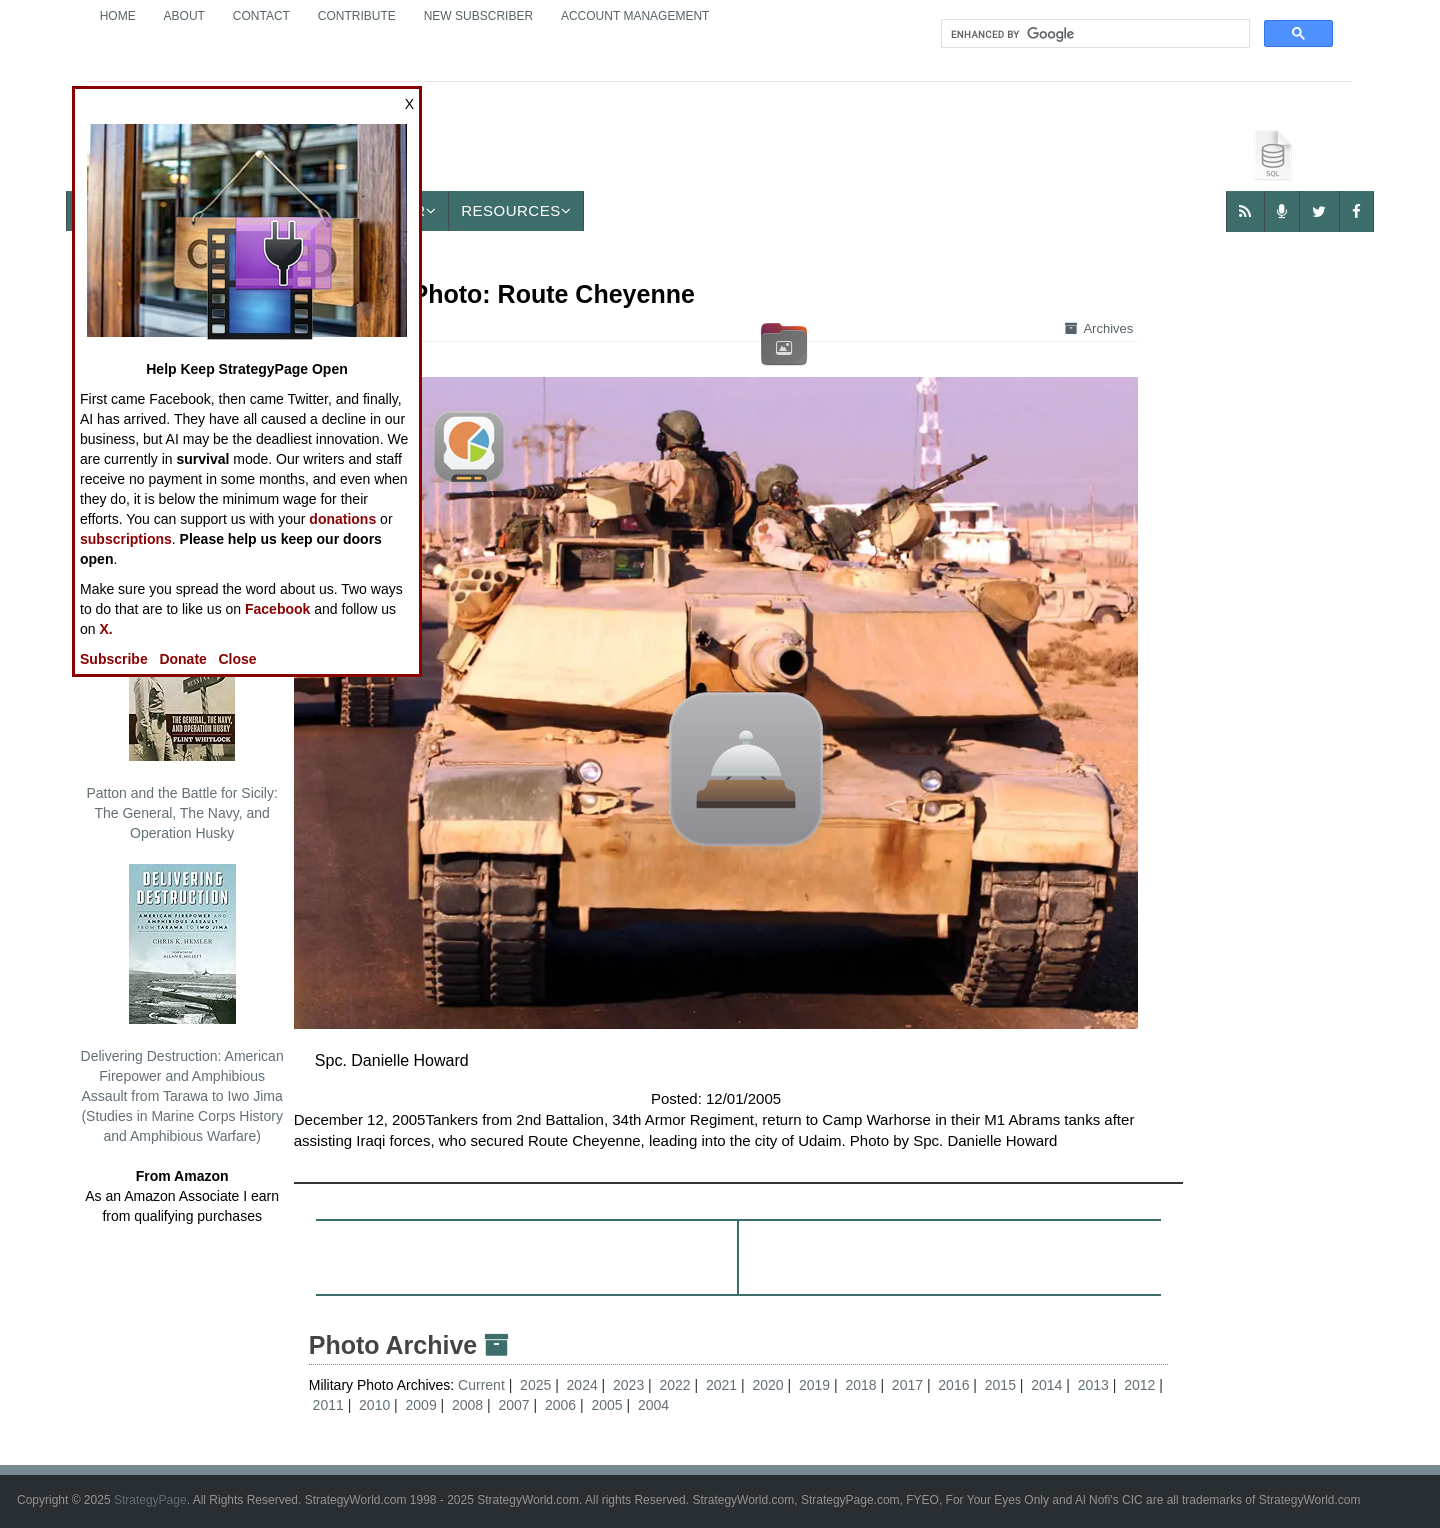 This screenshot has width=1440, height=1528. Describe the element at coordinates (469, 448) in the screenshot. I see `open disk usage analyzer` at that location.